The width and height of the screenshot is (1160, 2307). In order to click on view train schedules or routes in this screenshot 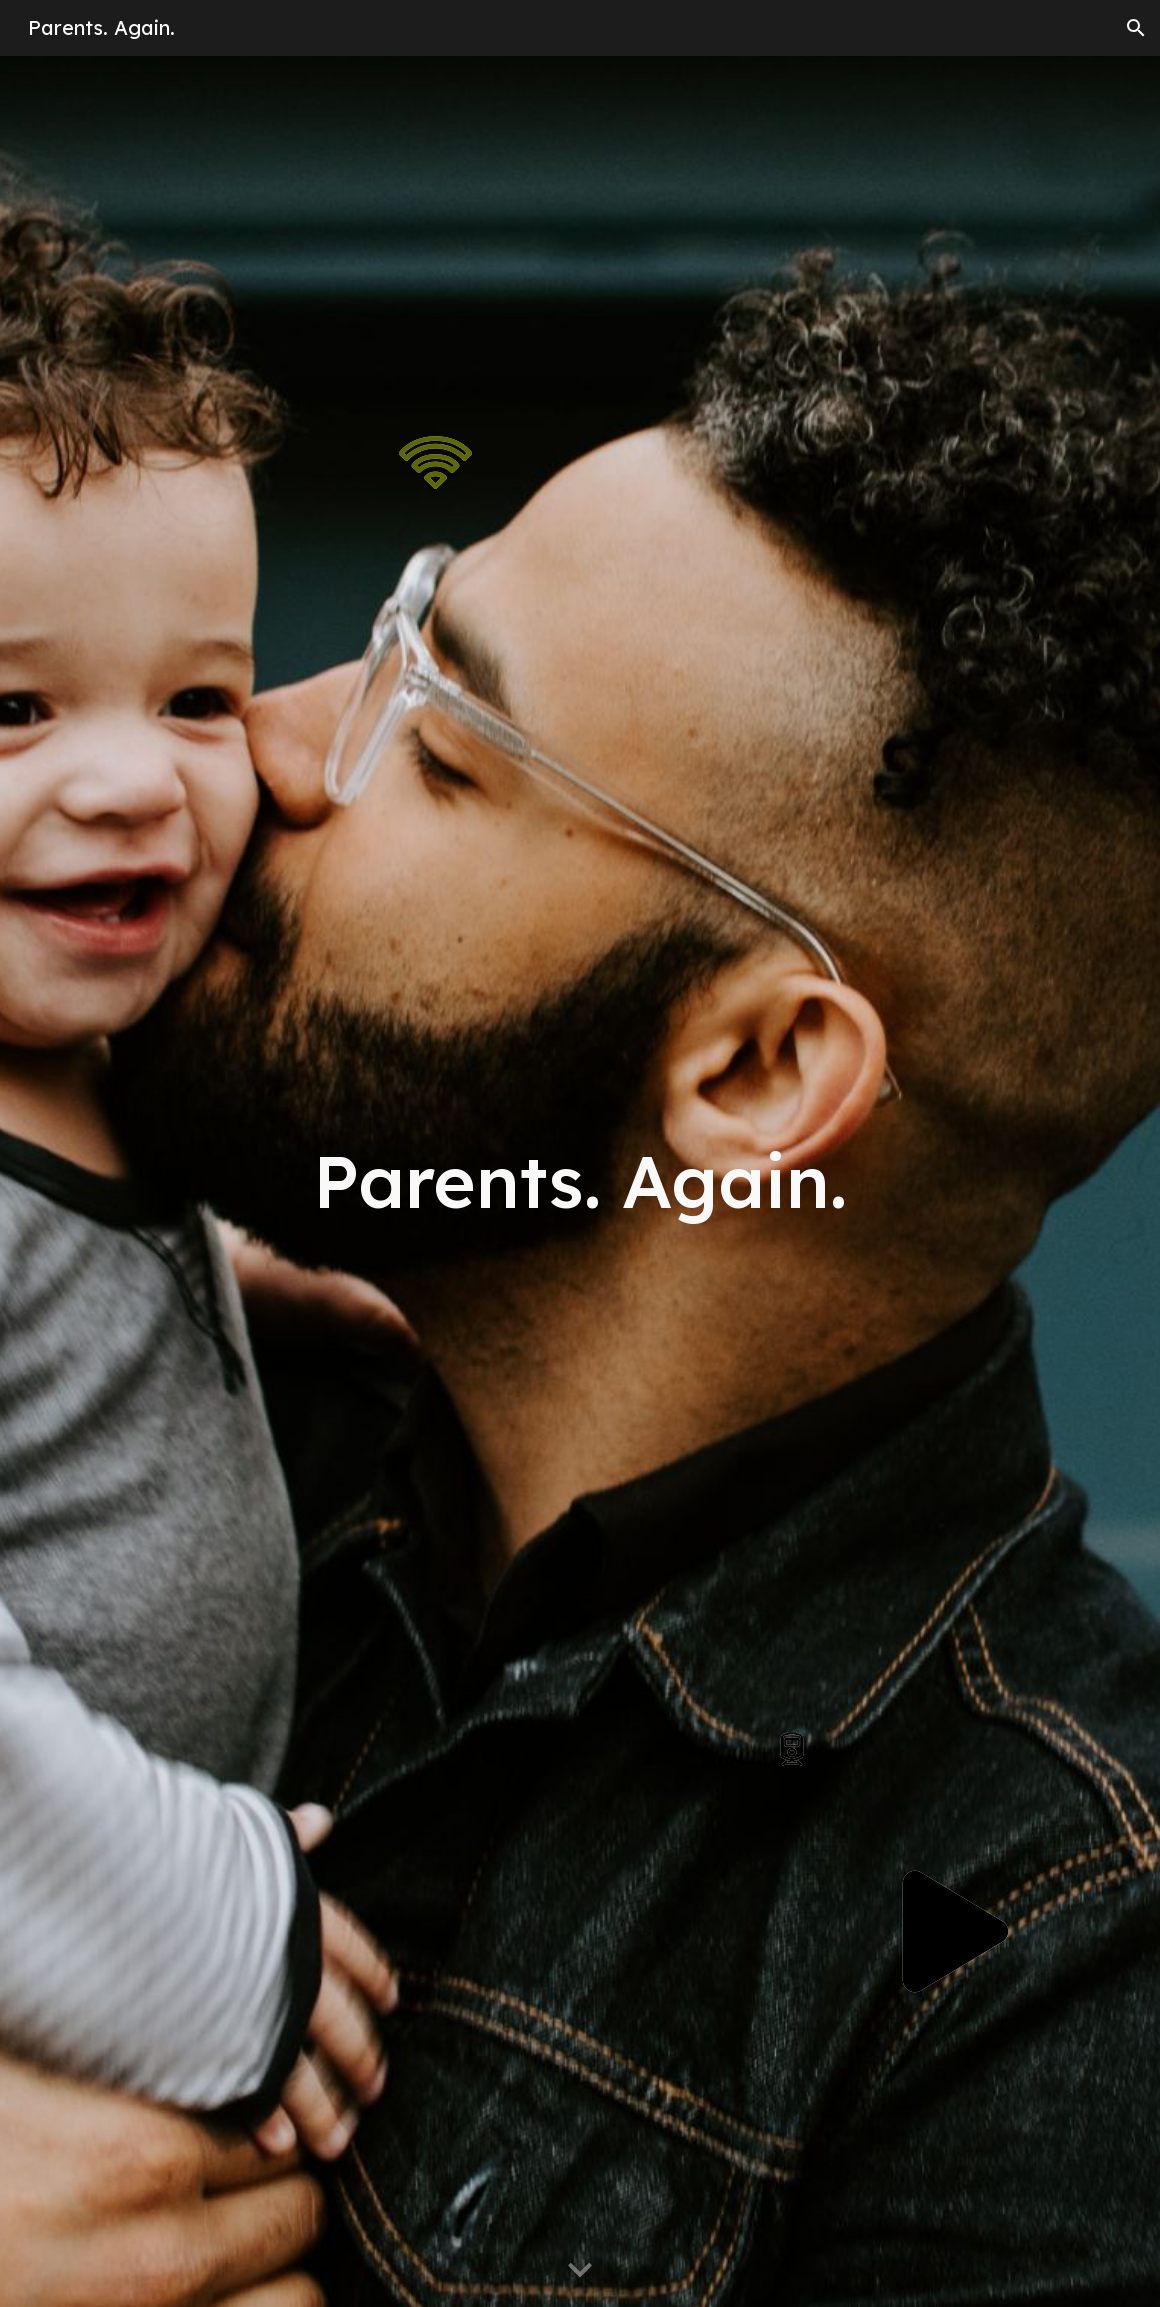, I will do `click(792, 1749)`.